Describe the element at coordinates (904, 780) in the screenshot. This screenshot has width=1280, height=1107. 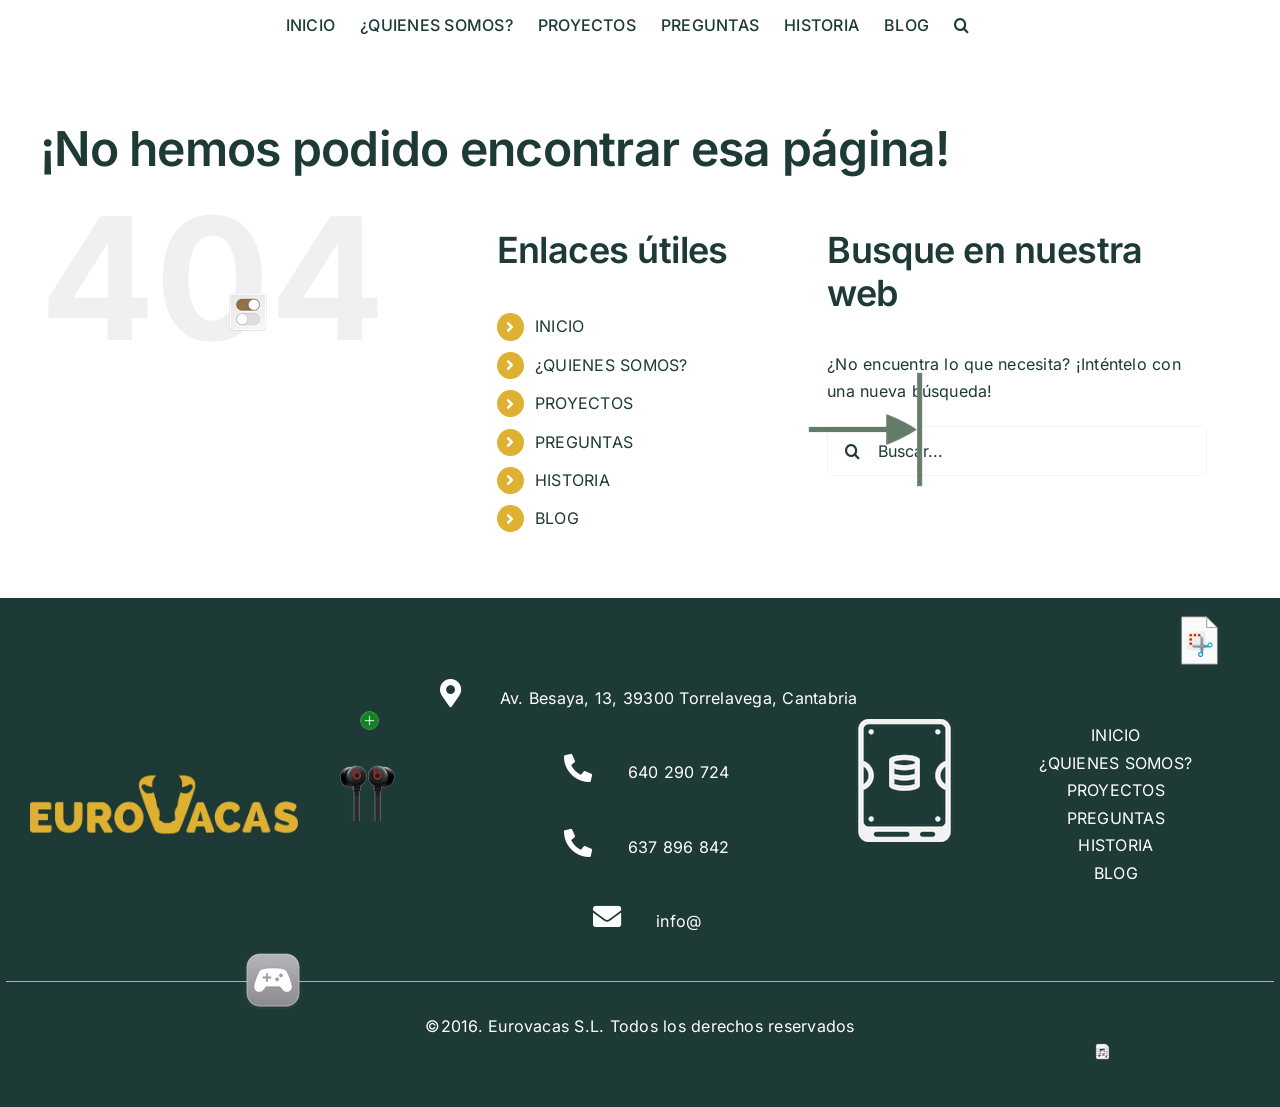
I see `indicates storage quota or disk space limit` at that location.